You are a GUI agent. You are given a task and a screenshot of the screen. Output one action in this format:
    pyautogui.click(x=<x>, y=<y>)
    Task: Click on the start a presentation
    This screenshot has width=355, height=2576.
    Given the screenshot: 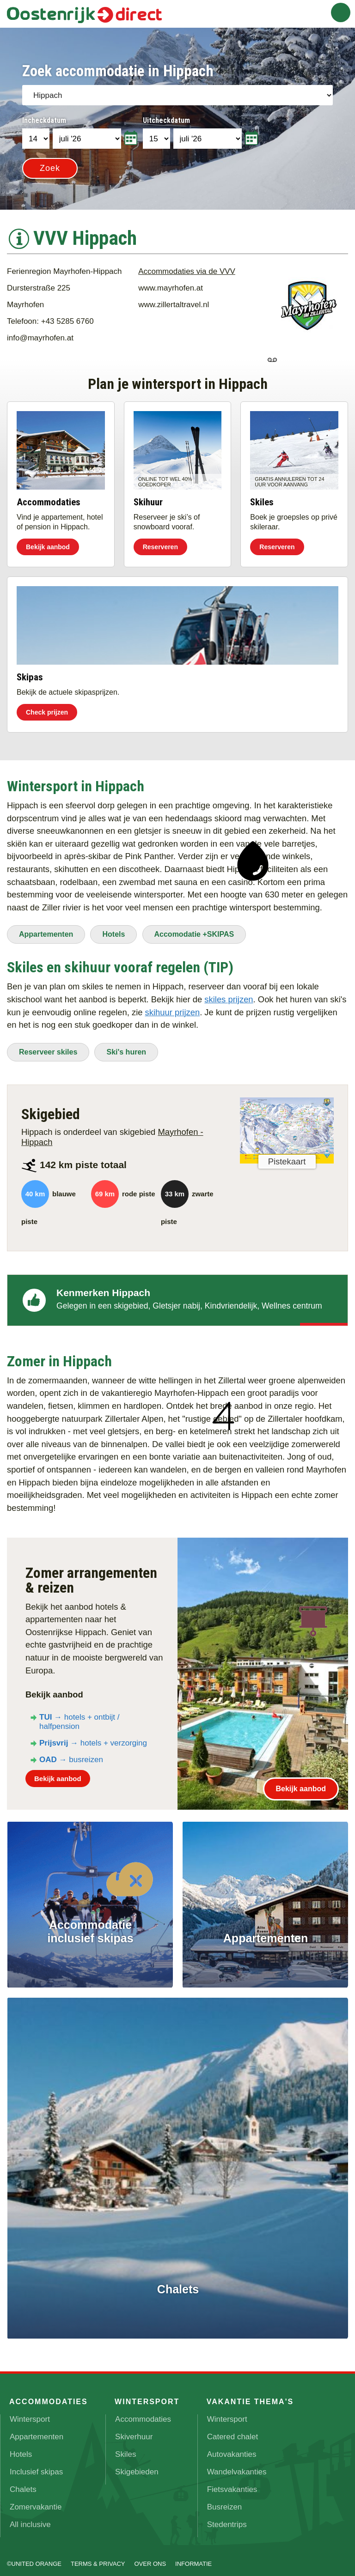 What is the action you would take?
    pyautogui.click(x=313, y=1619)
    